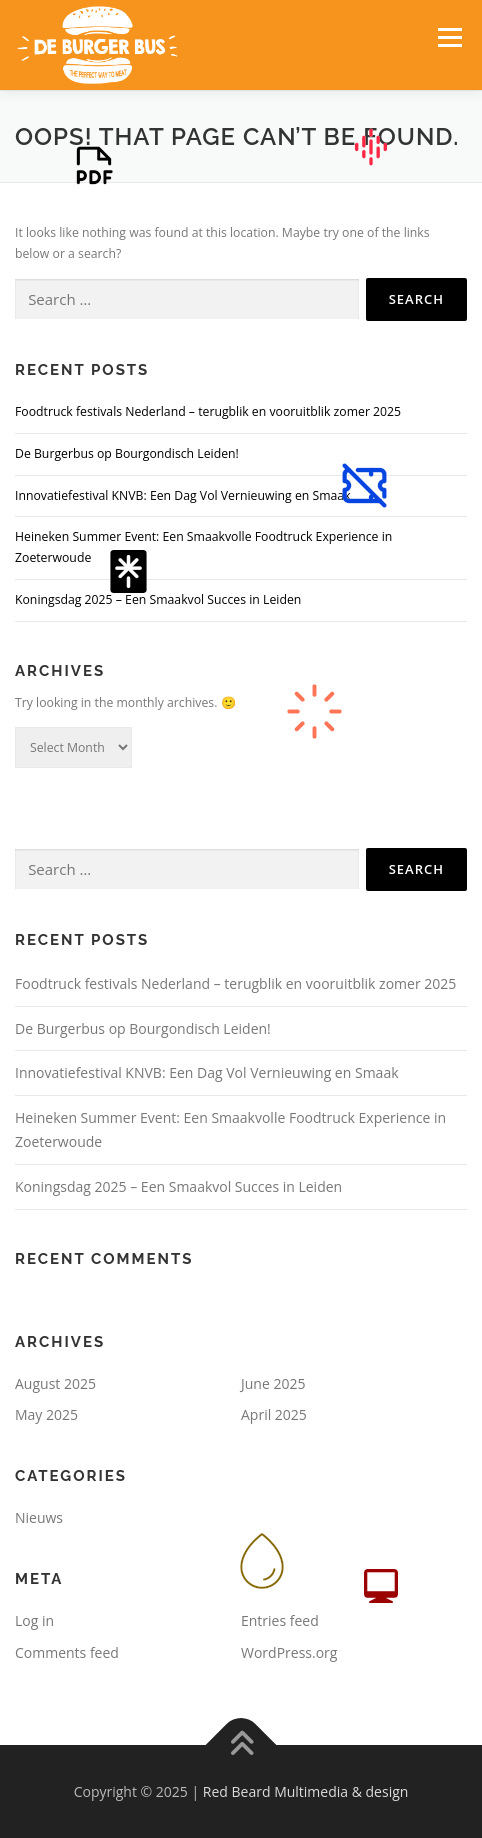  Describe the element at coordinates (364, 485) in the screenshot. I see `ticket unavailable or sold out` at that location.